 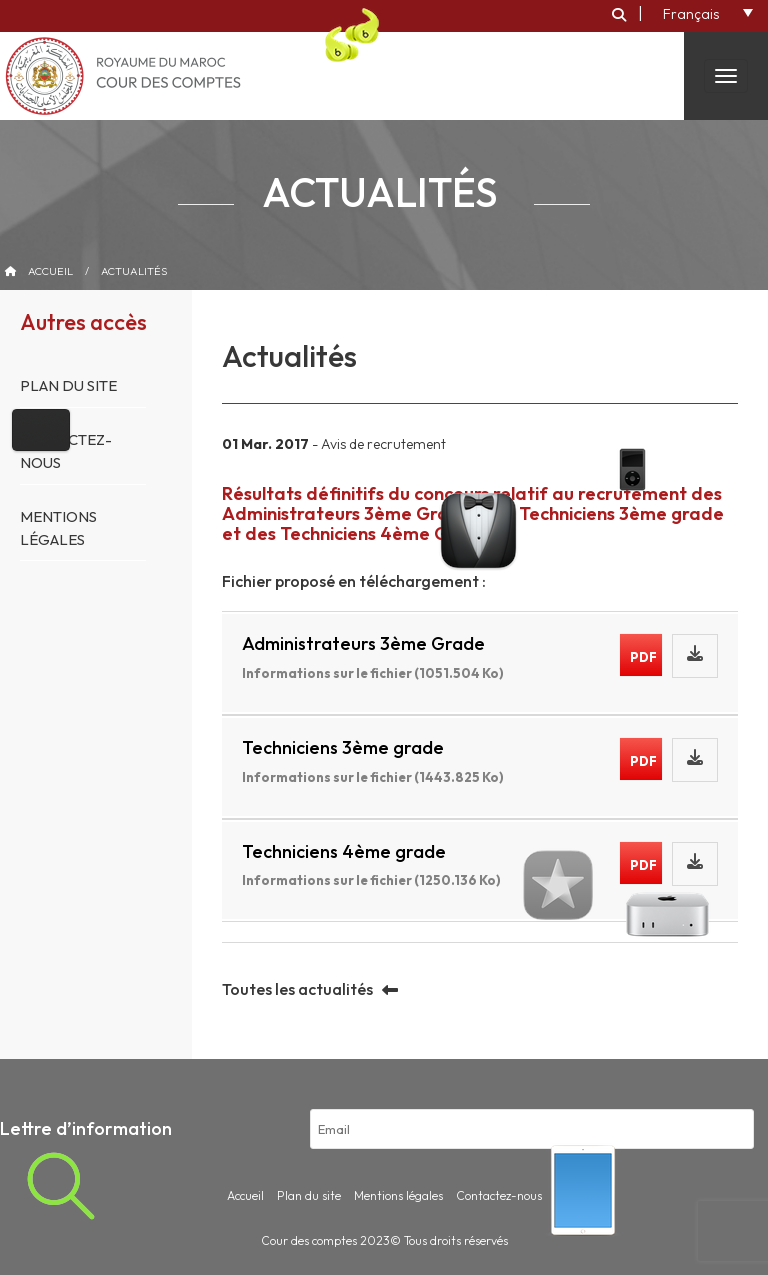 What do you see at coordinates (632, 469) in the screenshot?
I see `iPod classic device icon` at bounding box center [632, 469].